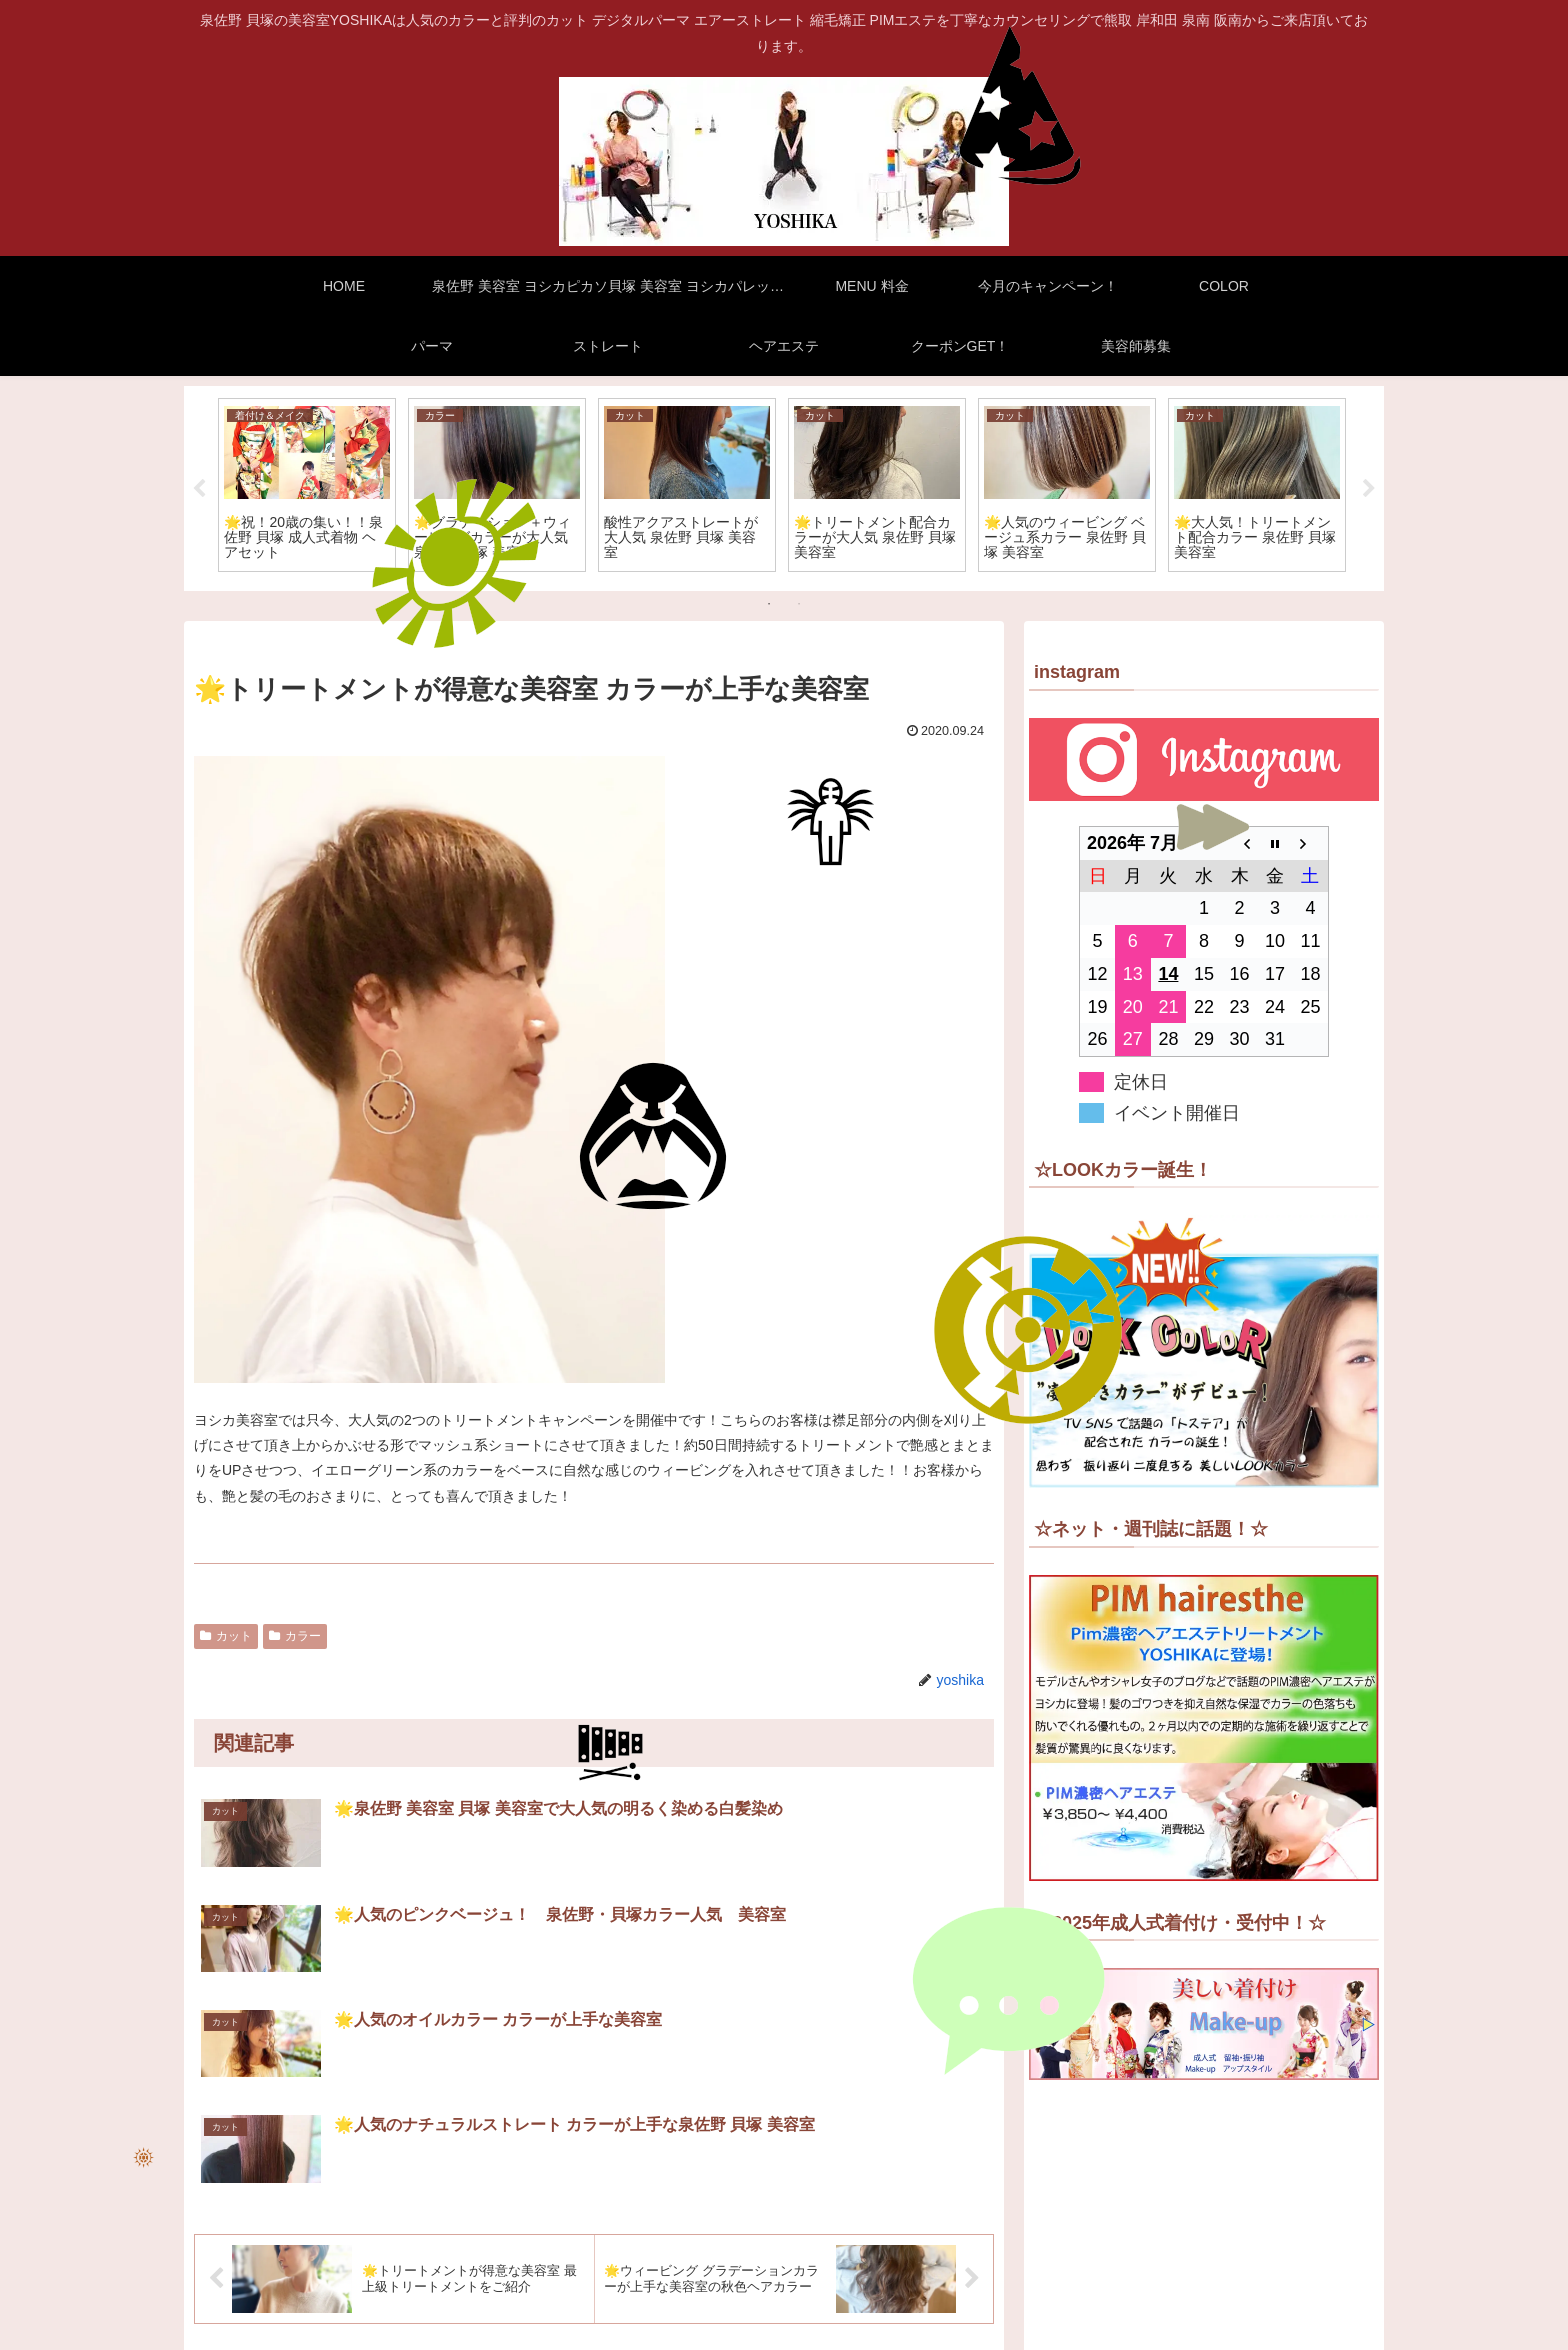 The width and height of the screenshot is (1568, 2350). I want to click on indicates a solar or radiant energy ability, so click(457, 563).